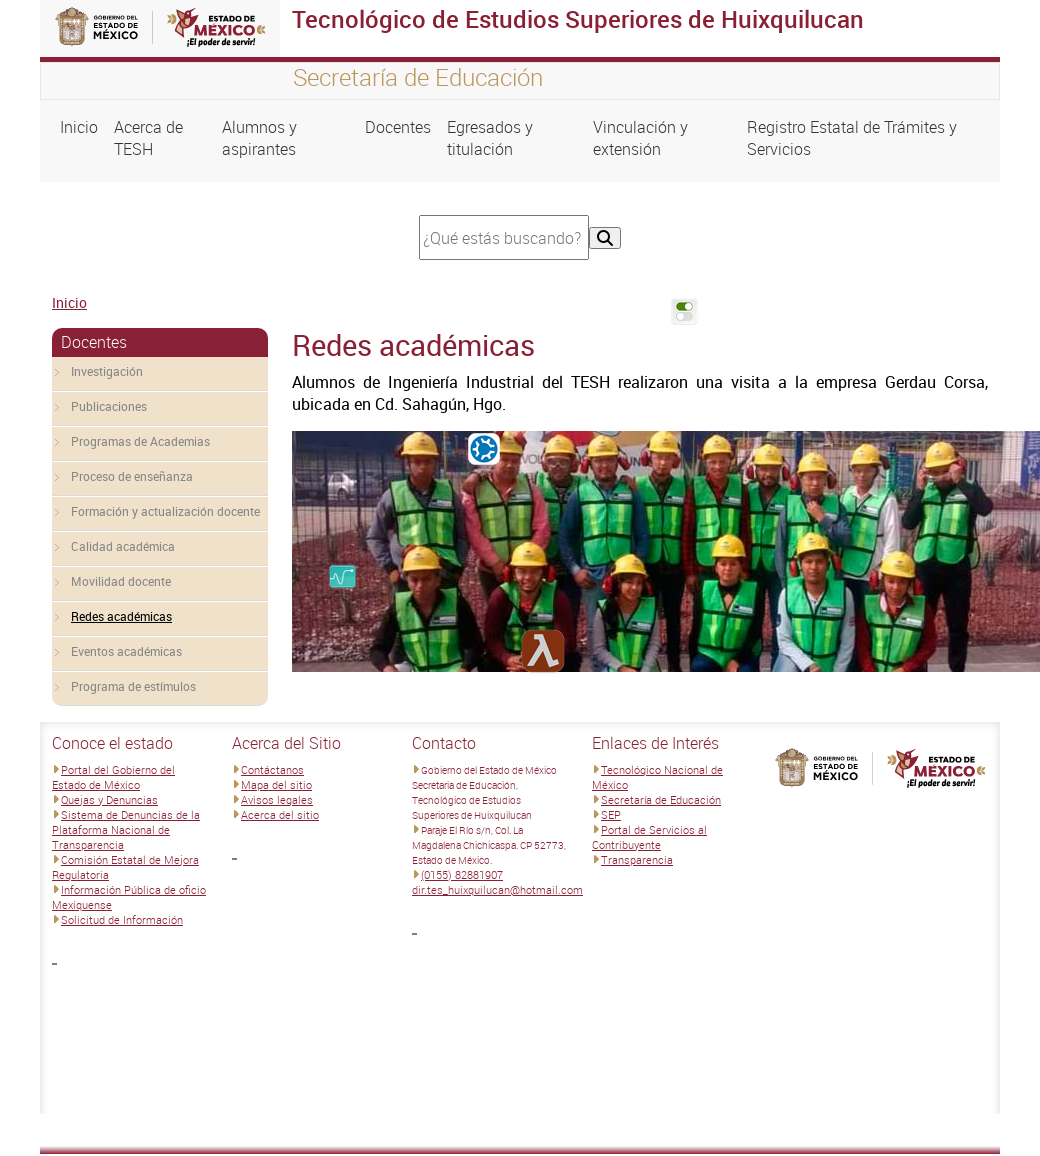  I want to click on launch half-life: alyx game, so click(543, 651).